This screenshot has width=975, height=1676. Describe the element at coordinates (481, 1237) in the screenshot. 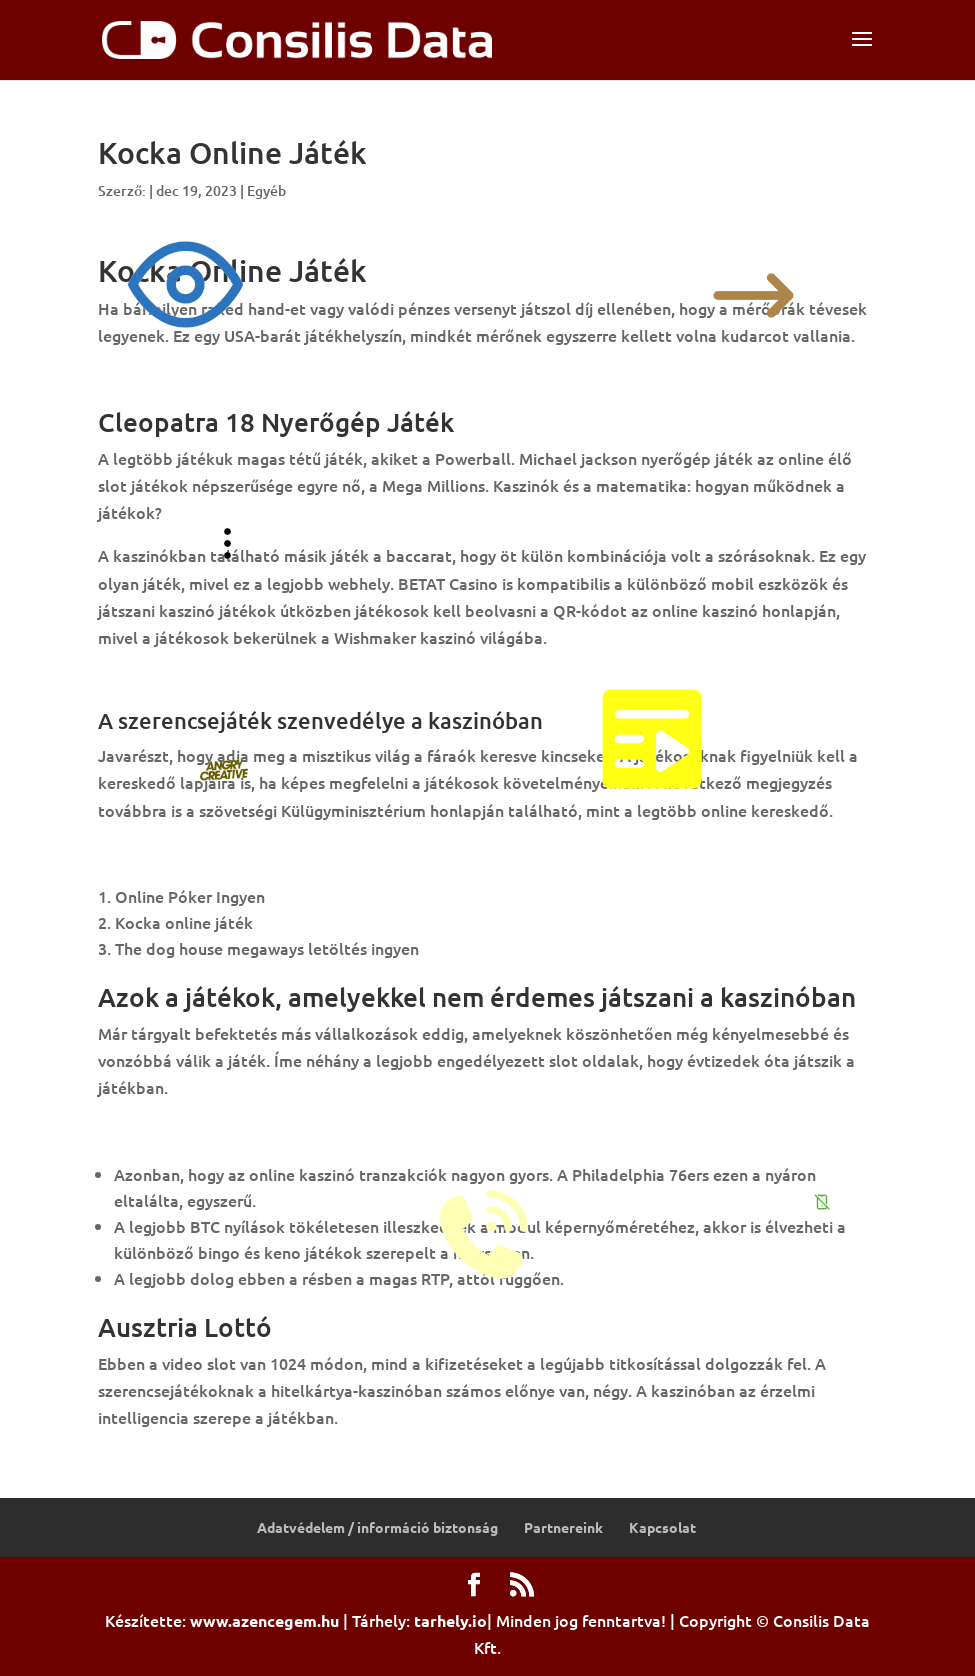

I see `indicates an active or ongoing call` at that location.